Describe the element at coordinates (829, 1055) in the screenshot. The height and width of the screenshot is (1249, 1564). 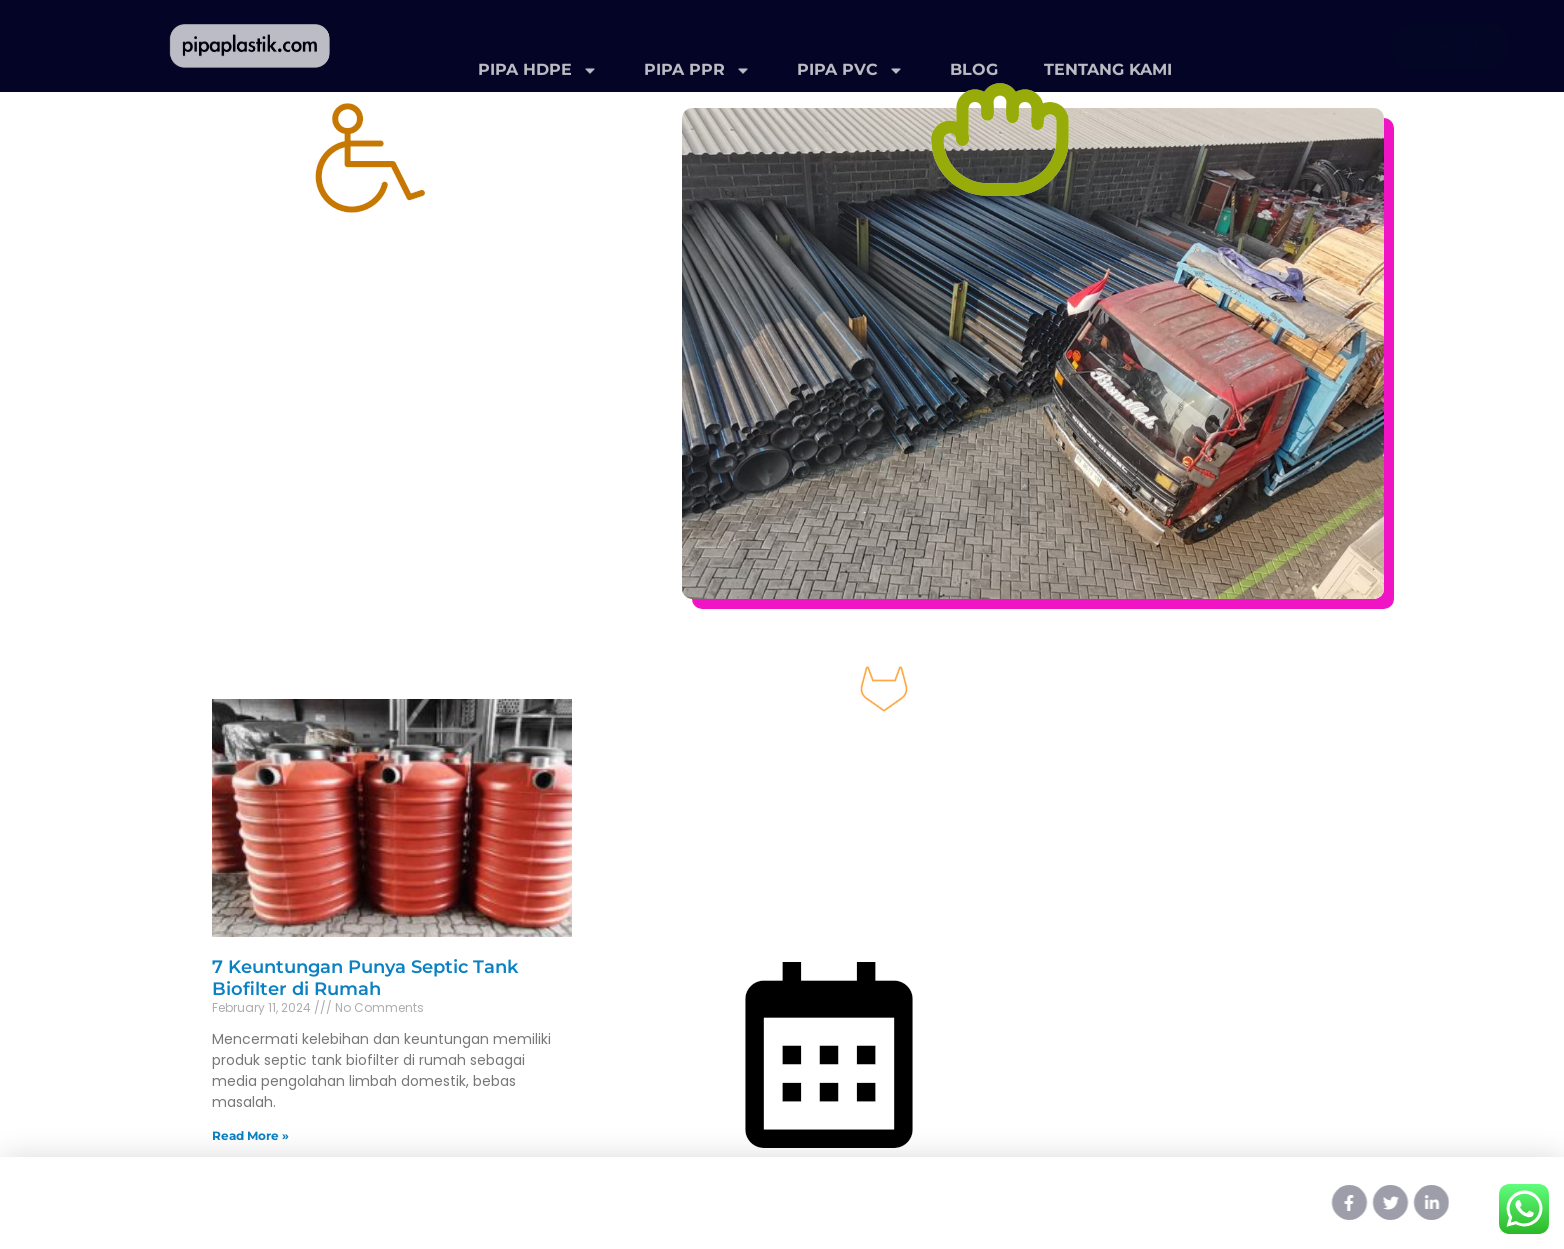
I see `view calendar or schedule` at that location.